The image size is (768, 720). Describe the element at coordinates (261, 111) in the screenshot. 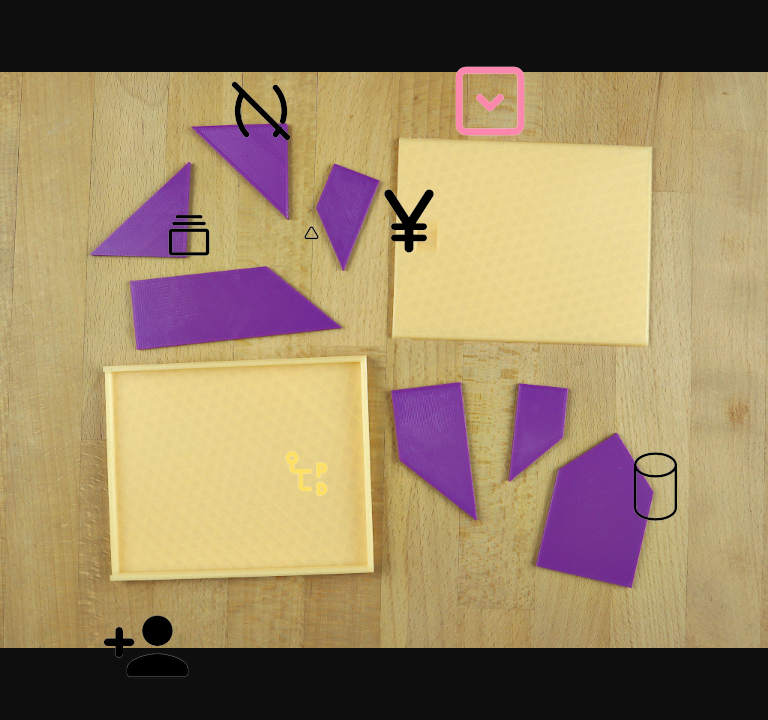

I see `disable grouping or parentheses in formula` at that location.